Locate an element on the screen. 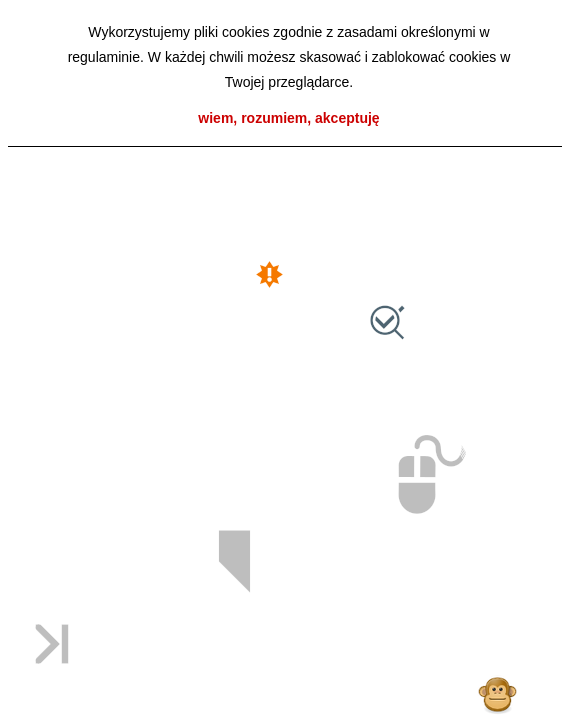  monkey face emoji for expressing playfulness is located at coordinates (497, 694).